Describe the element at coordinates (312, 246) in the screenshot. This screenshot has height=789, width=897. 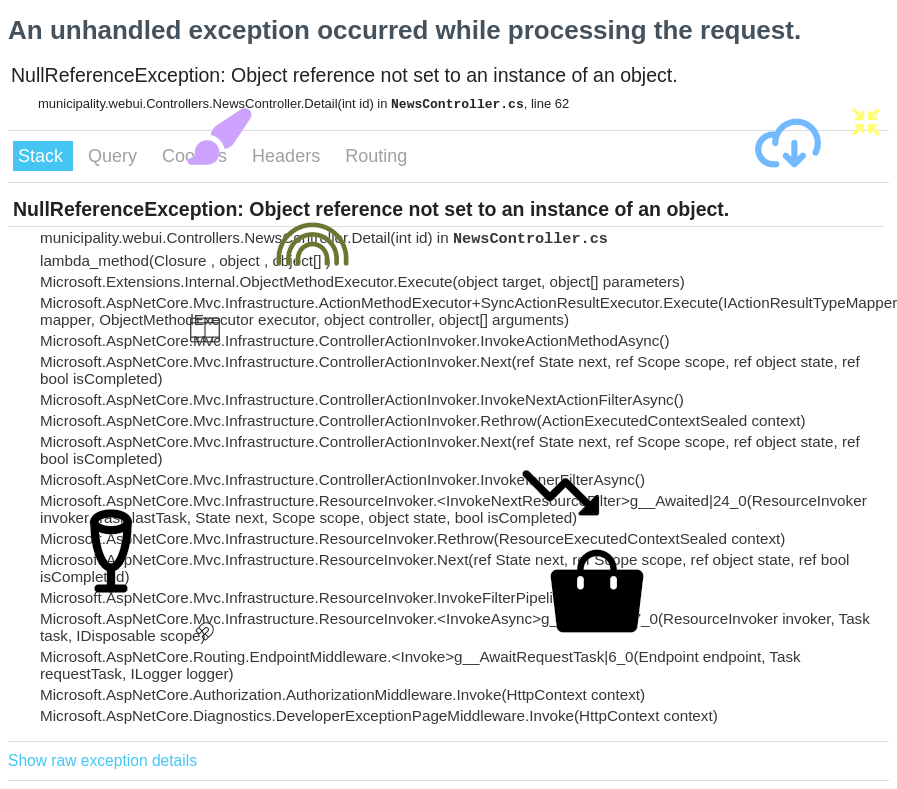
I see `indicates LGBTQ+ or pride-related content` at that location.